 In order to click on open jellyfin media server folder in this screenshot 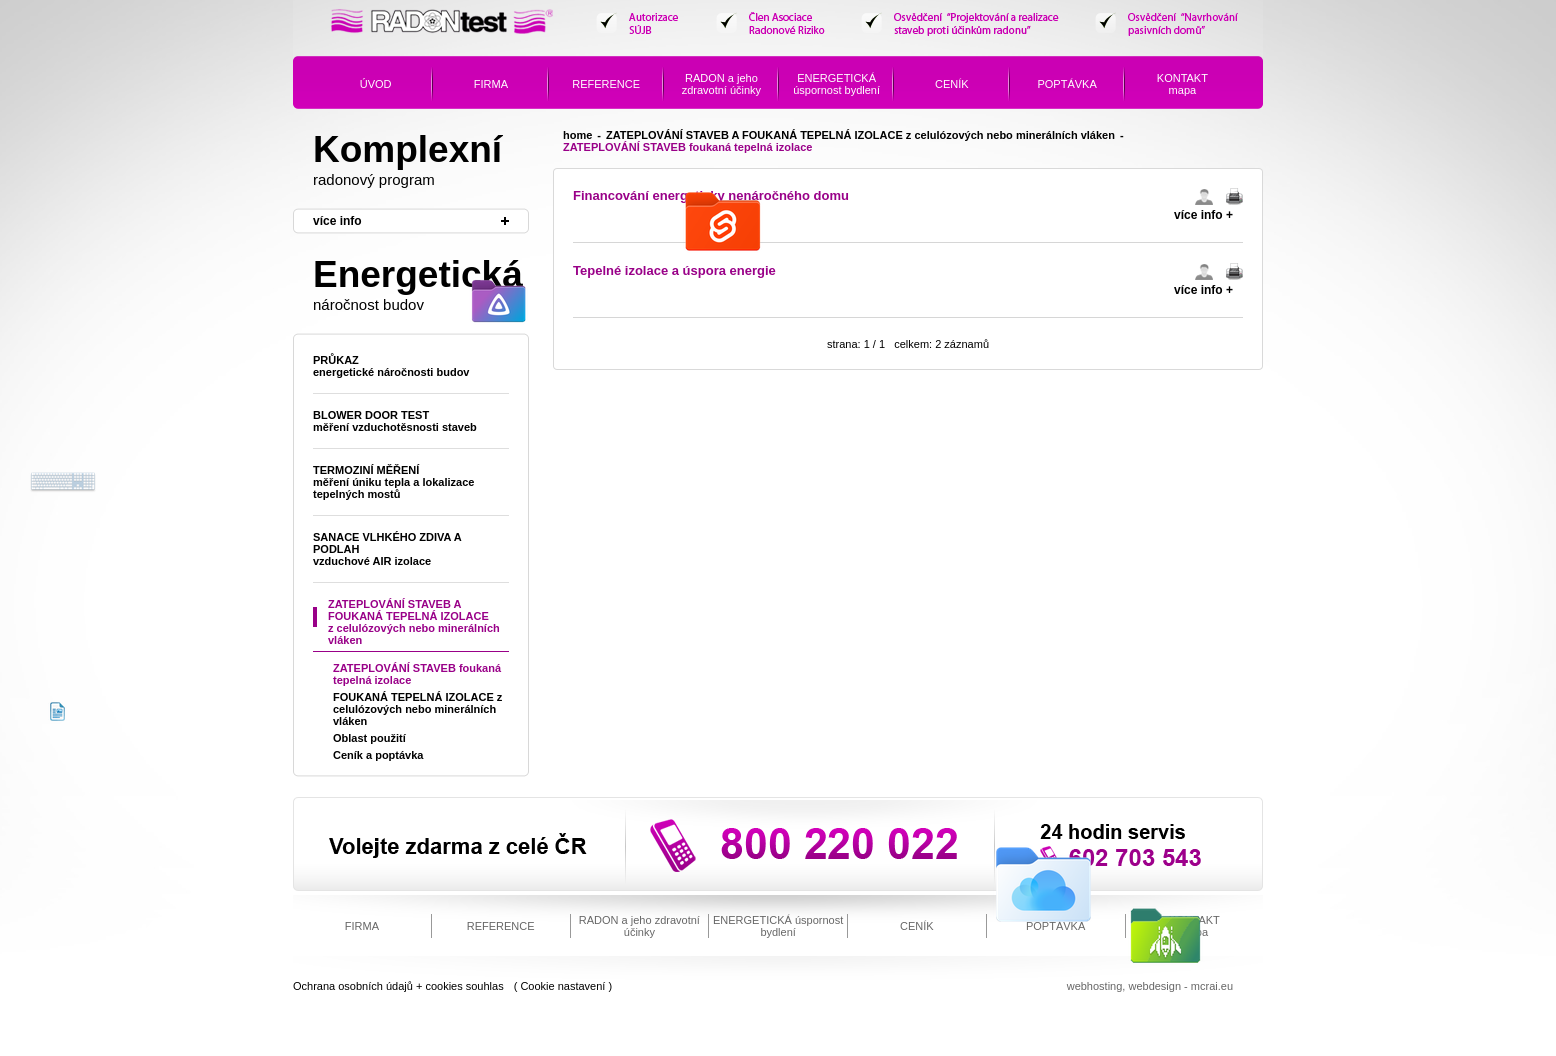, I will do `click(498, 302)`.